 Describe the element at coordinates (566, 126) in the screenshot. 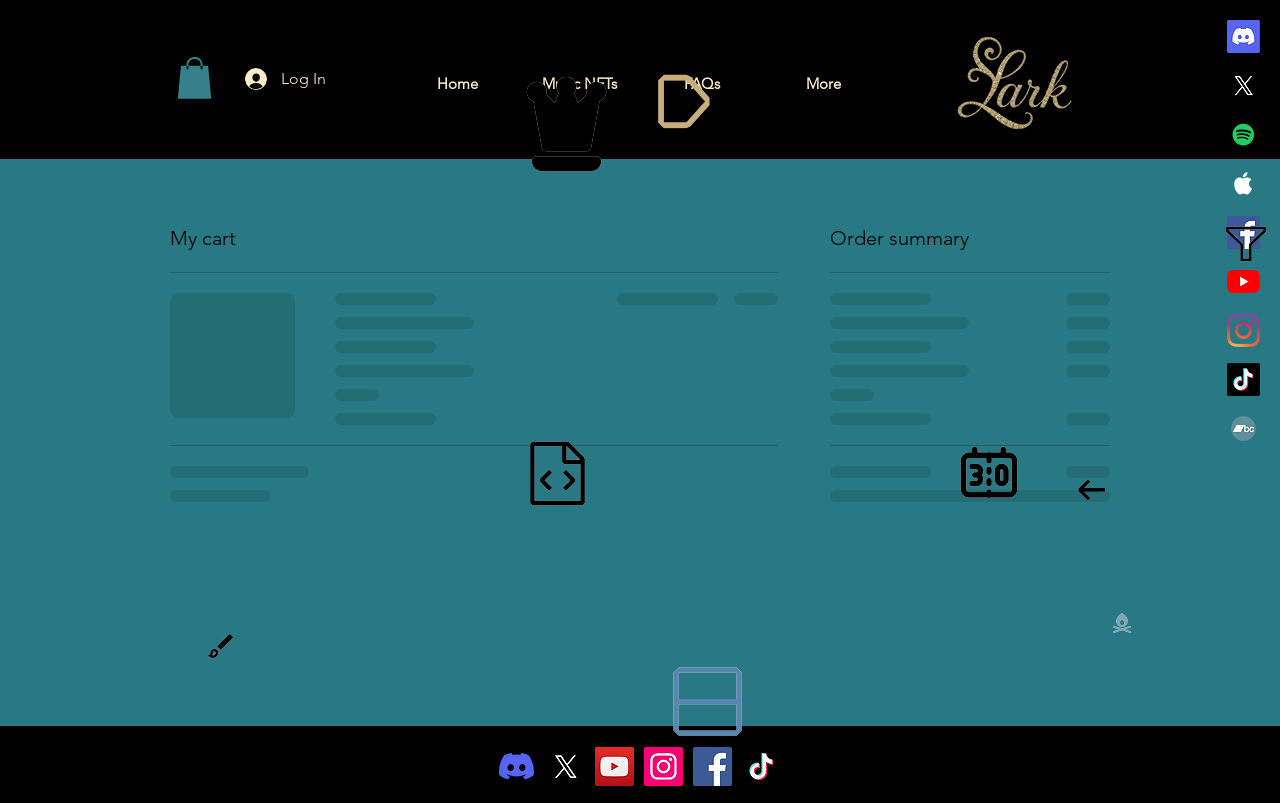

I see `select queen piece in chess game` at that location.